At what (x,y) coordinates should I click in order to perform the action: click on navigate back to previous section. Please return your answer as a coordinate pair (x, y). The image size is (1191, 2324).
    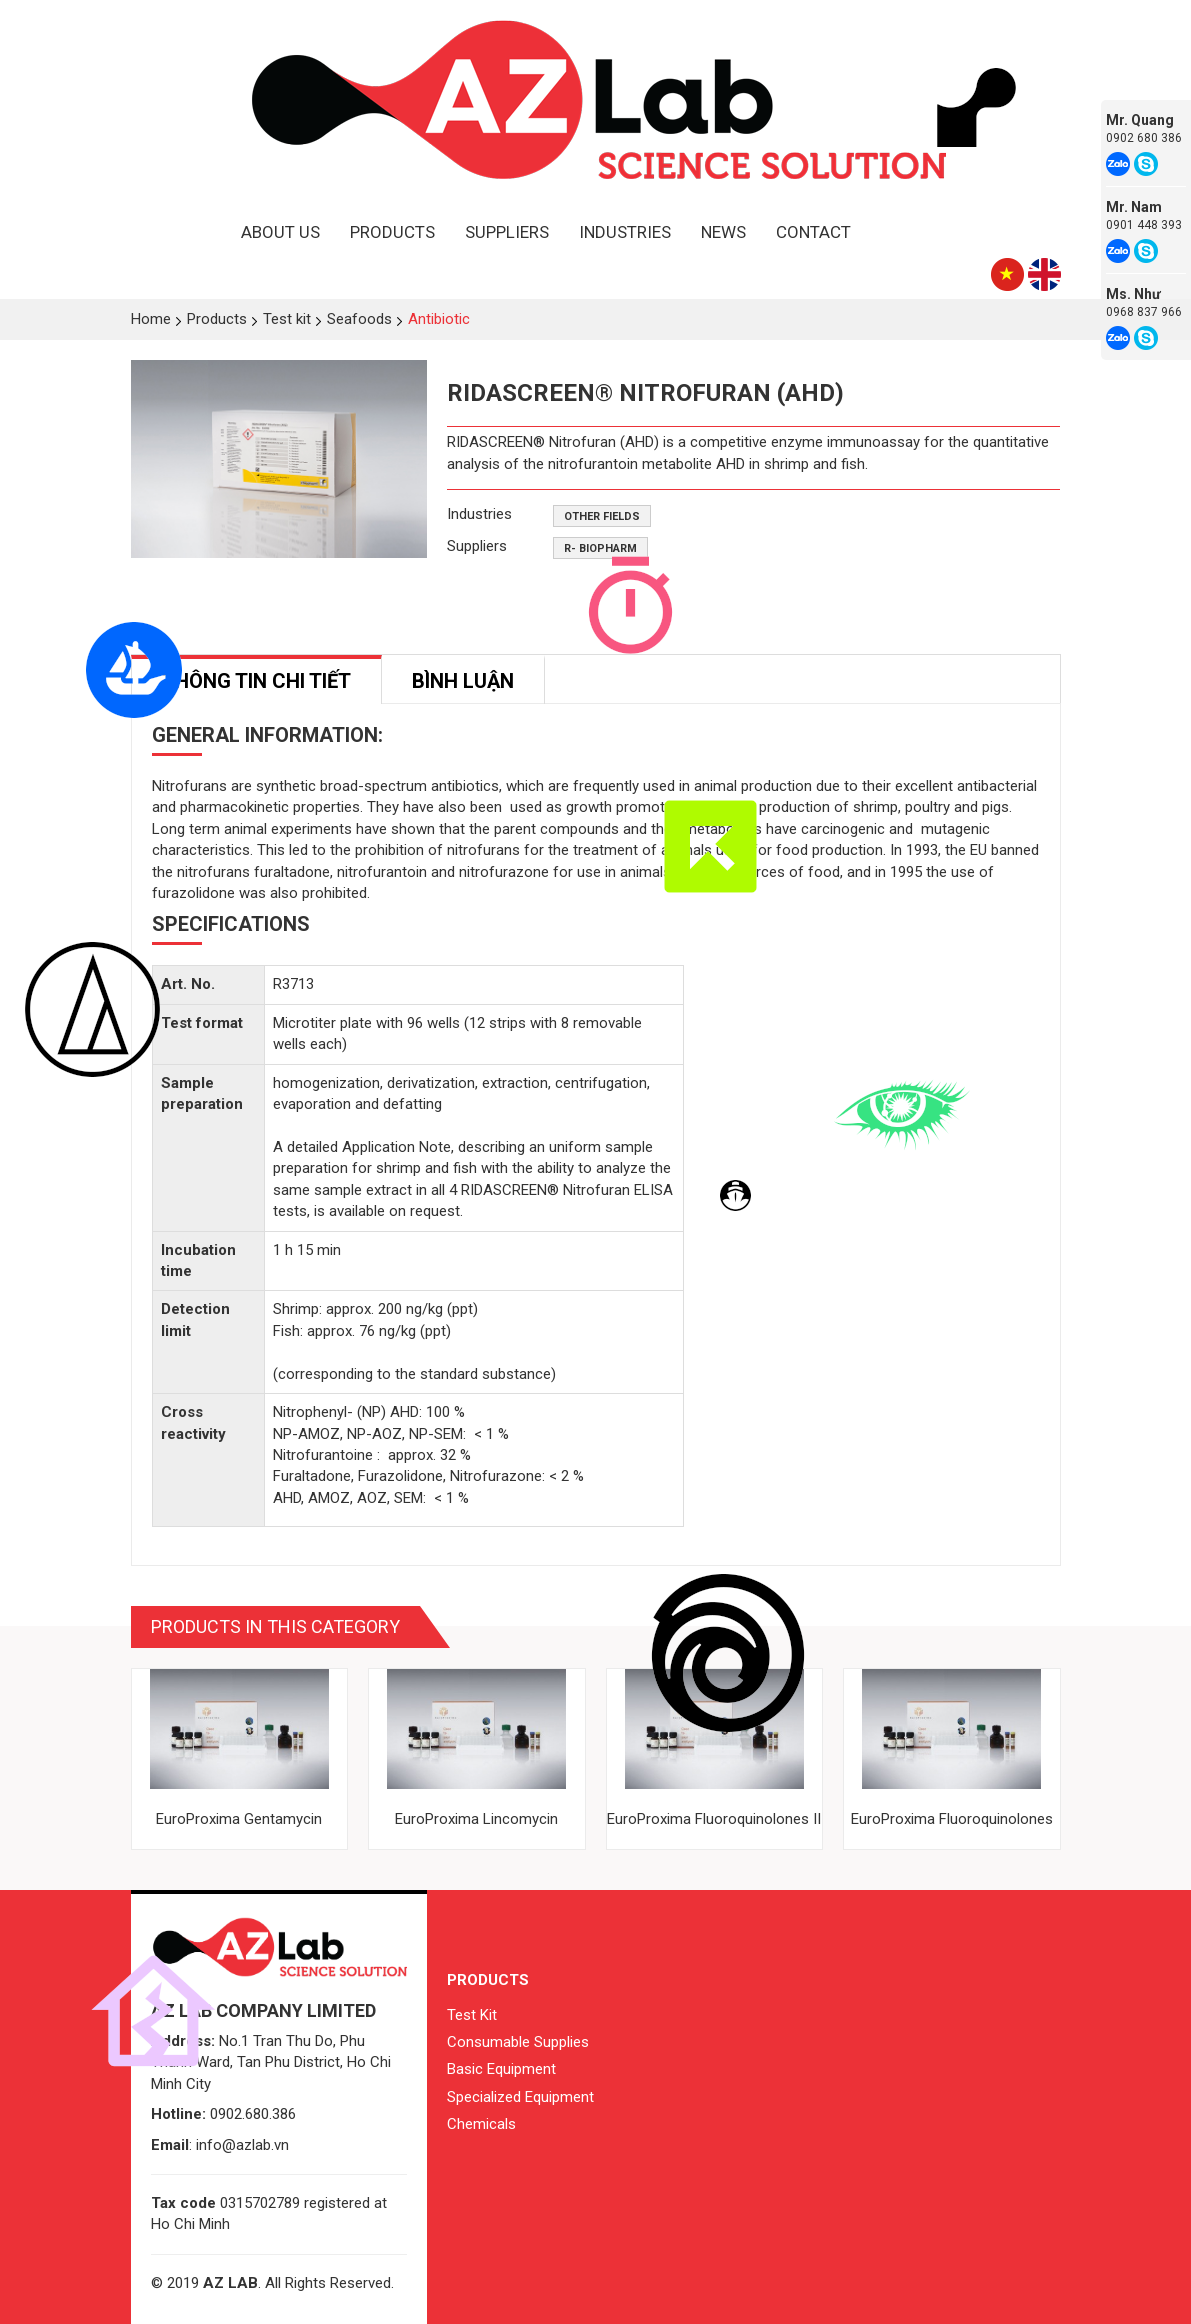
    Looking at the image, I should click on (710, 846).